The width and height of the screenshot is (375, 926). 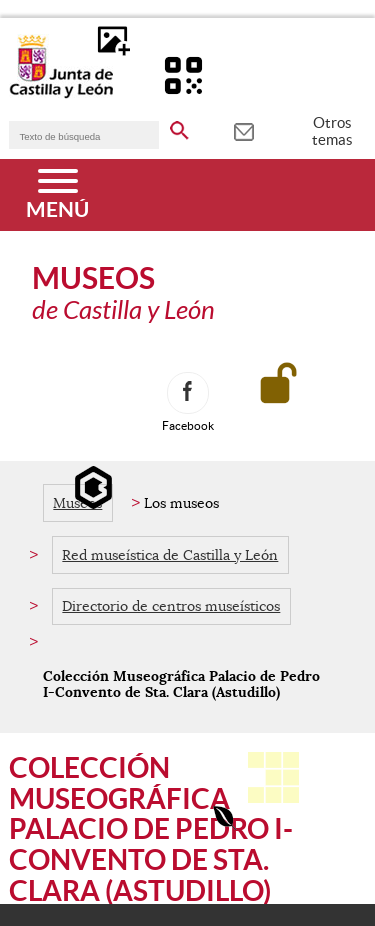 What do you see at coordinates (183, 75) in the screenshot?
I see `scan or generate a QR code` at bounding box center [183, 75].